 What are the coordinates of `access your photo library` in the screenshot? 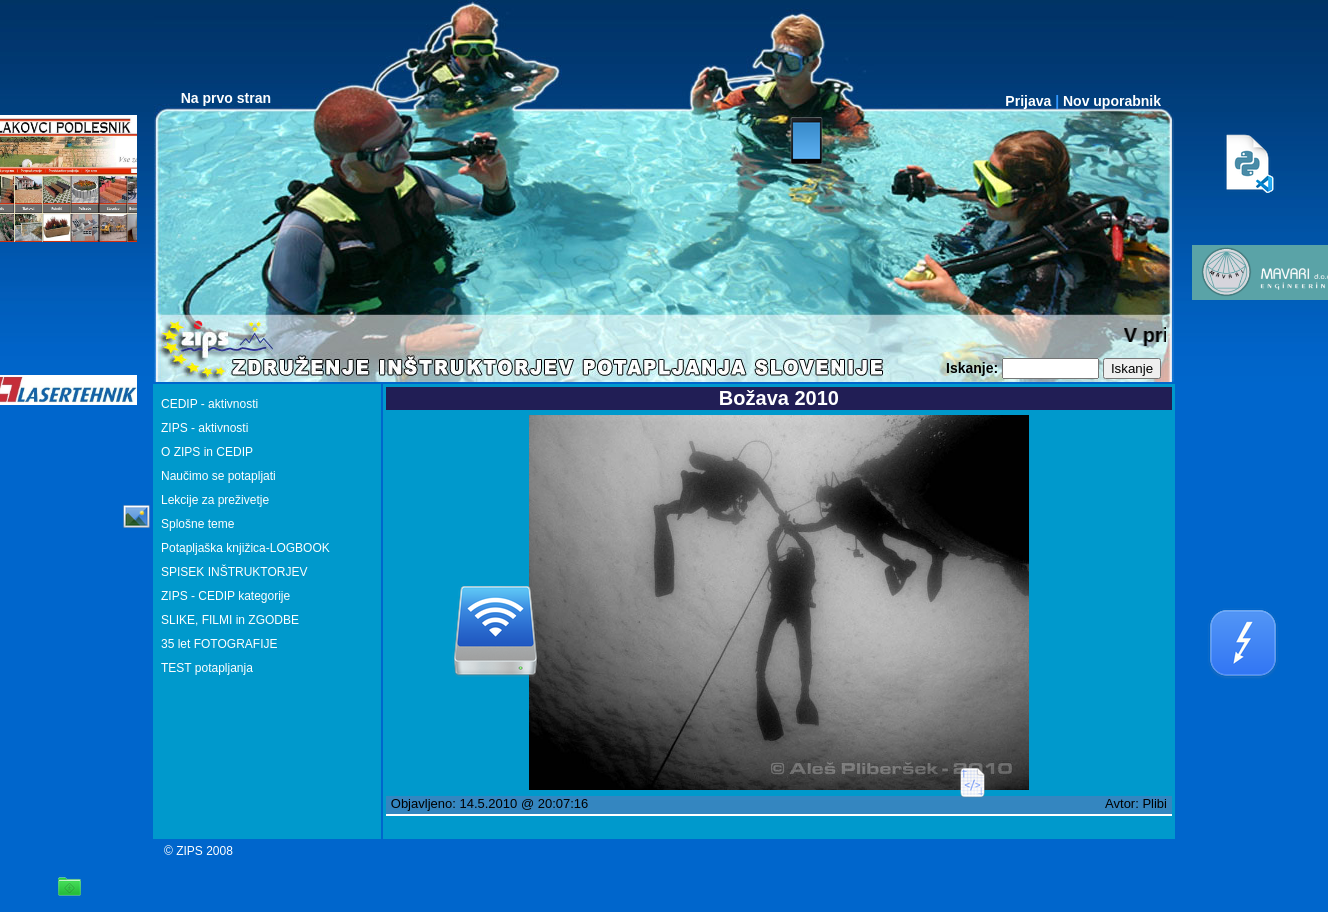 It's located at (136, 516).